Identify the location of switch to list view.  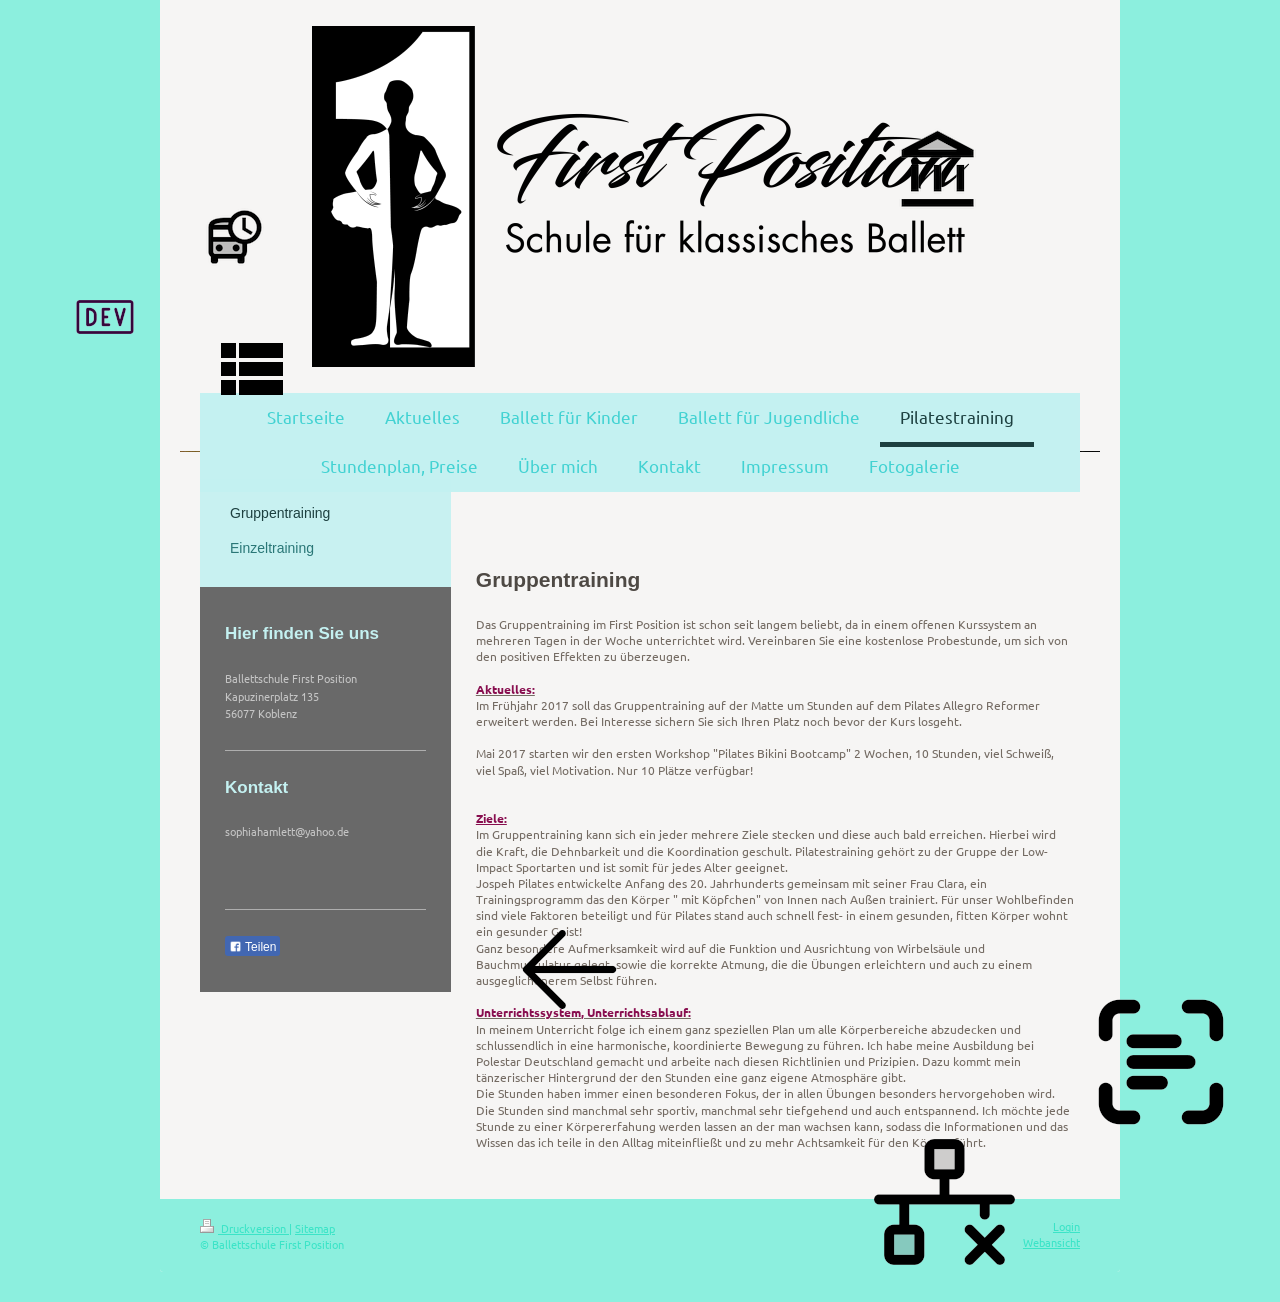
(254, 369).